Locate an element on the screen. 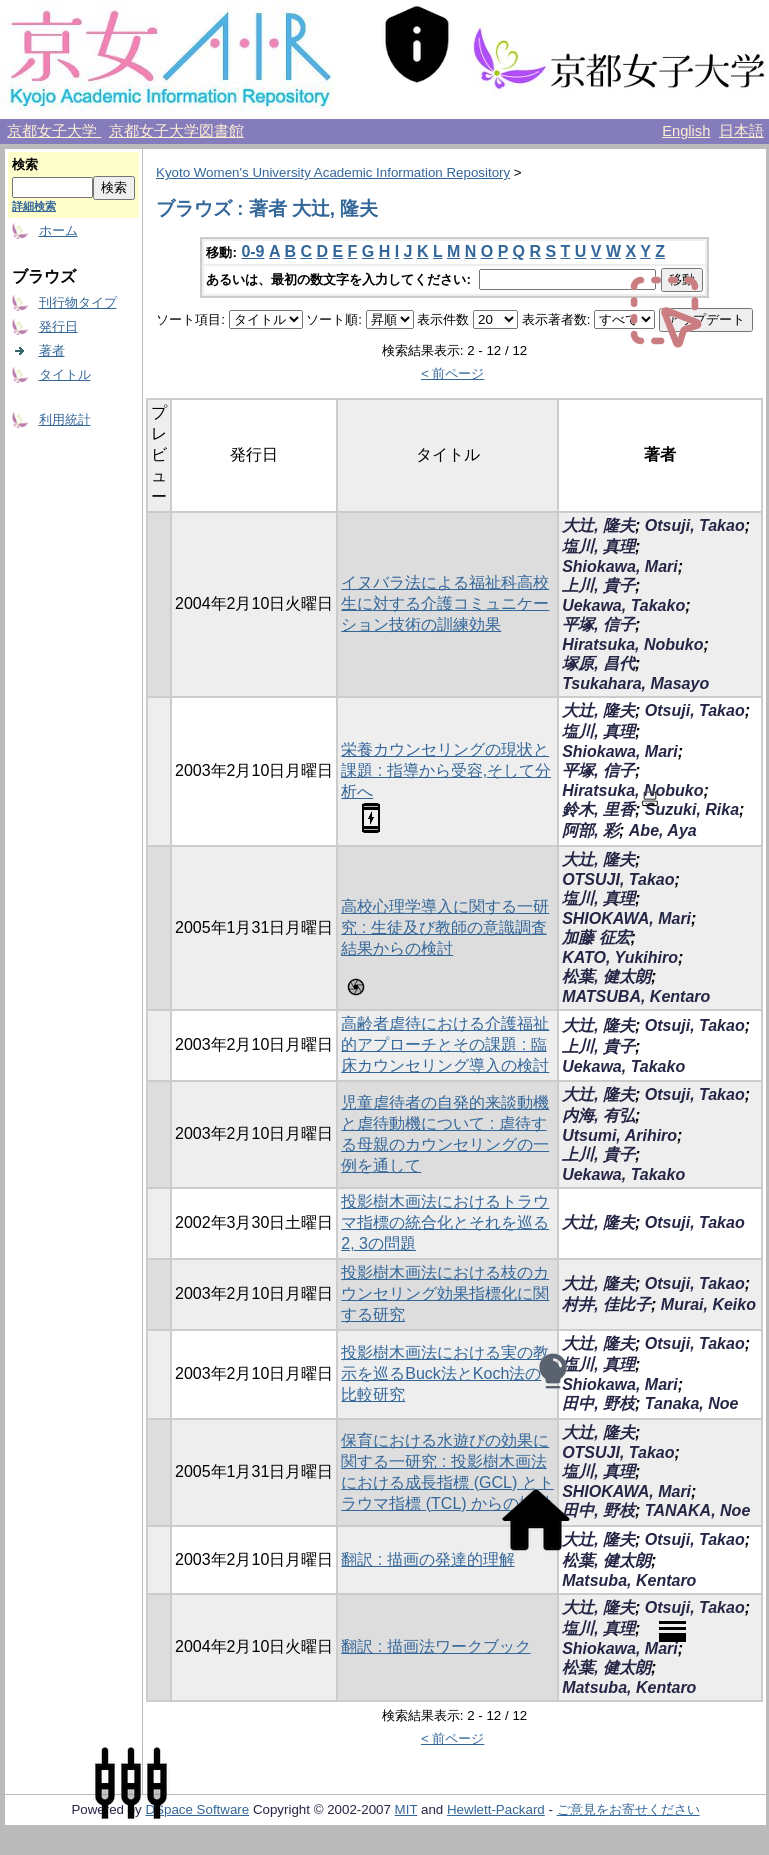 Image resolution: width=769 pixels, height=1855 pixels. select or draw a custom region is located at coordinates (664, 310).